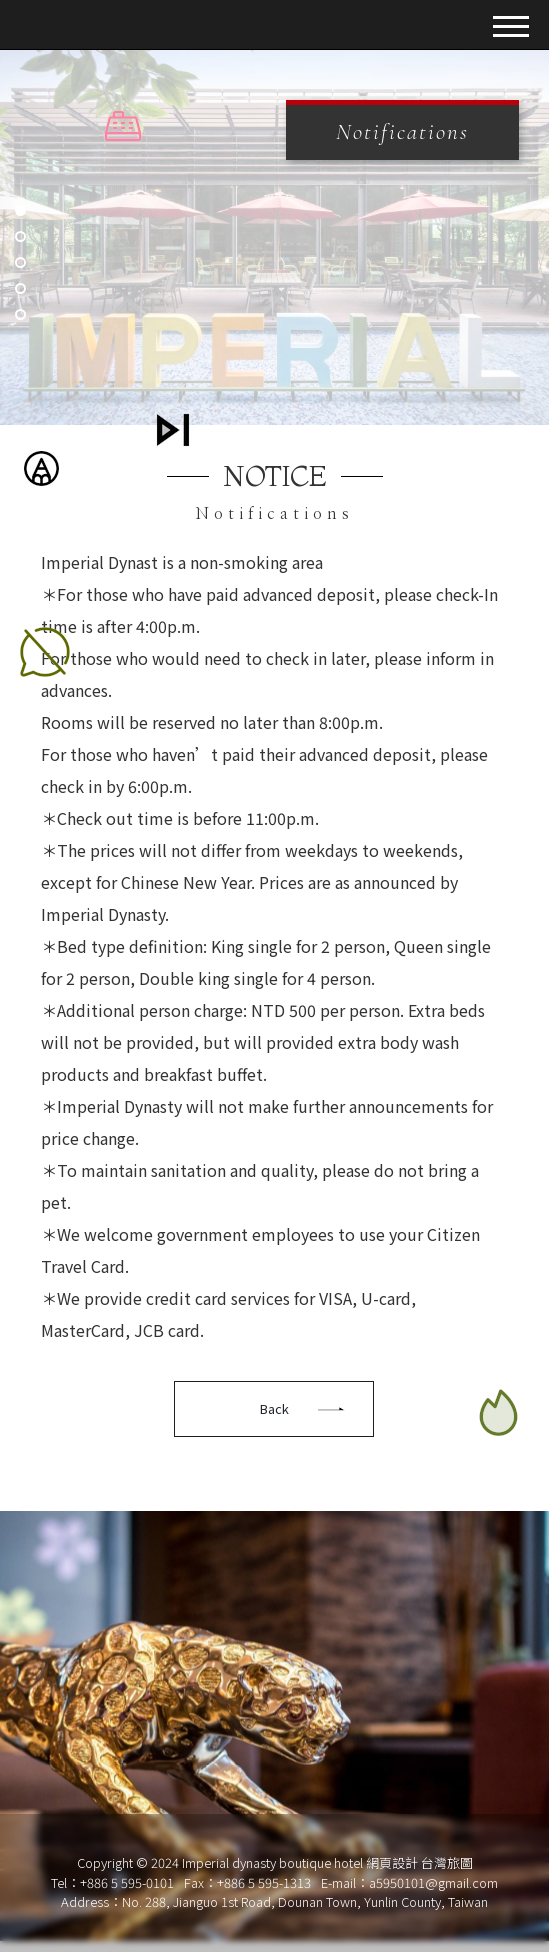 The height and width of the screenshot is (1952, 549). I want to click on access point of sale system, so click(123, 128).